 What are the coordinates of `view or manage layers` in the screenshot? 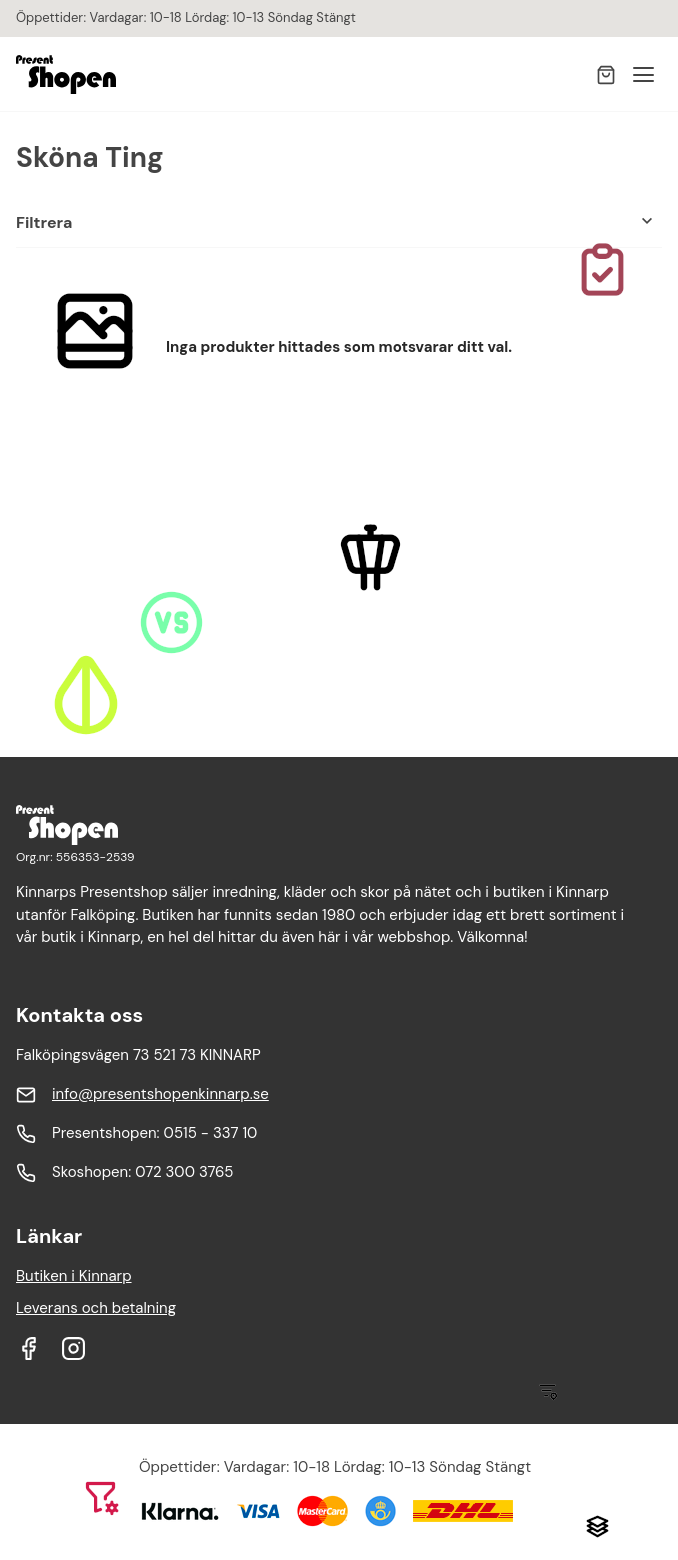 It's located at (597, 1526).